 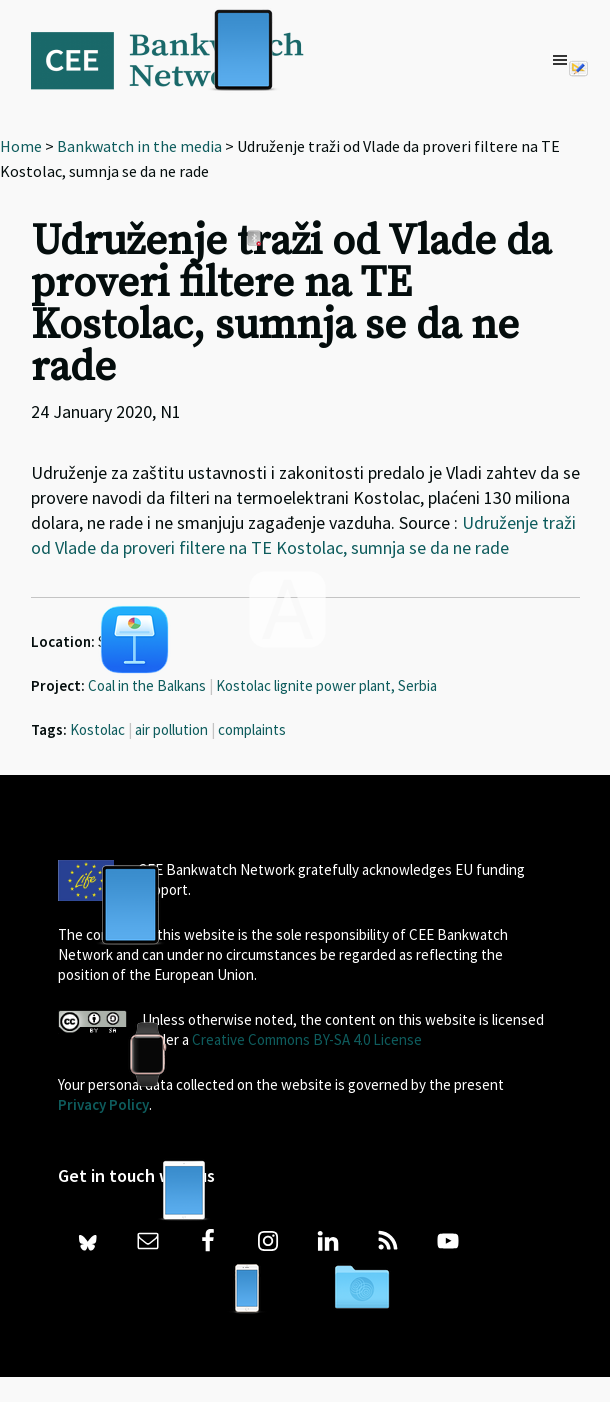 What do you see at coordinates (287, 609) in the screenshot?
I see `M_Library_TextStyle_Icon symbol` at bounding box center [287, 609].